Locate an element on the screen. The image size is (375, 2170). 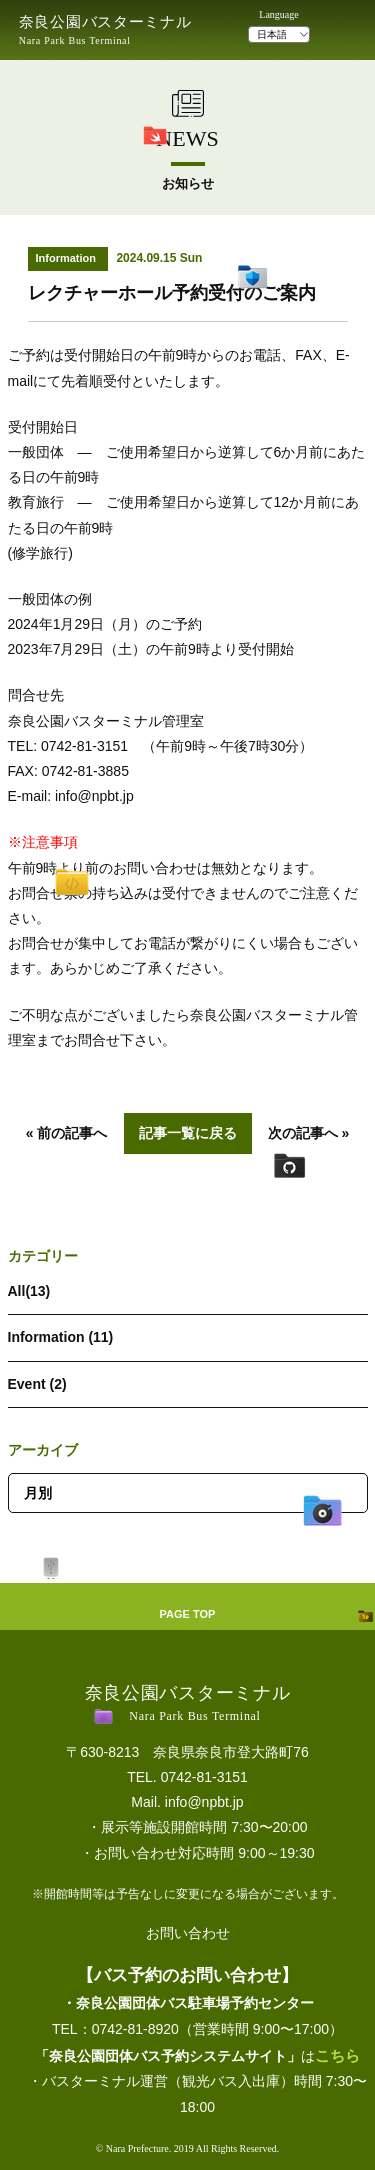
open your code projects folder is located at coordinates (72, 882).